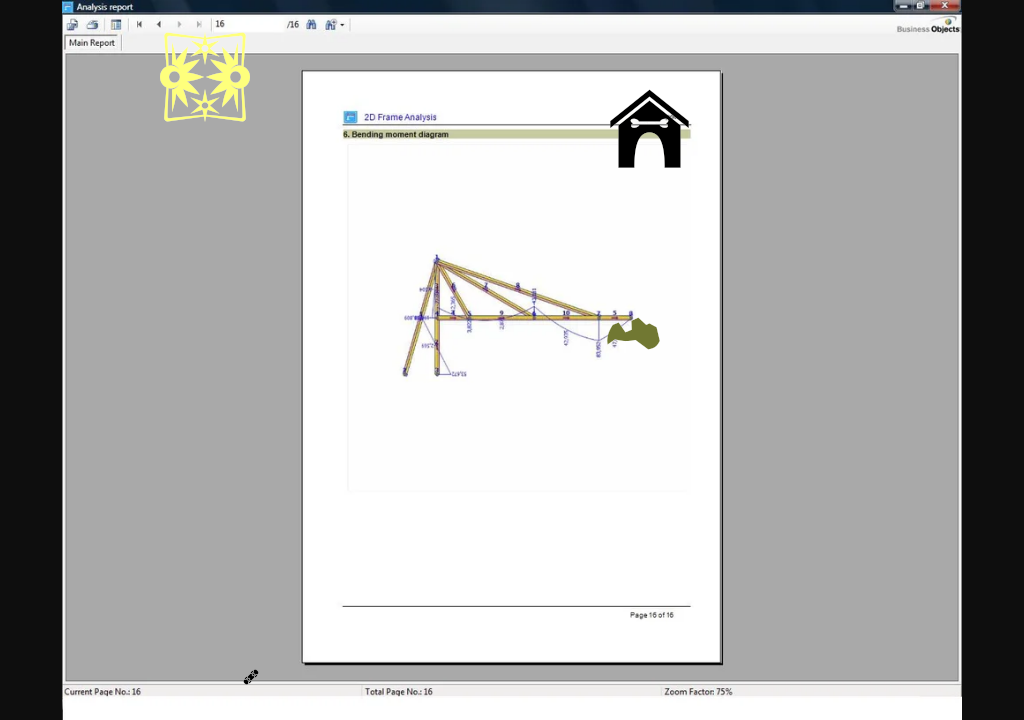 Image resolution: width=1024 pixels, height=720 pixels. I want to click on access skateboarding or skating activities, so click(251, 677).